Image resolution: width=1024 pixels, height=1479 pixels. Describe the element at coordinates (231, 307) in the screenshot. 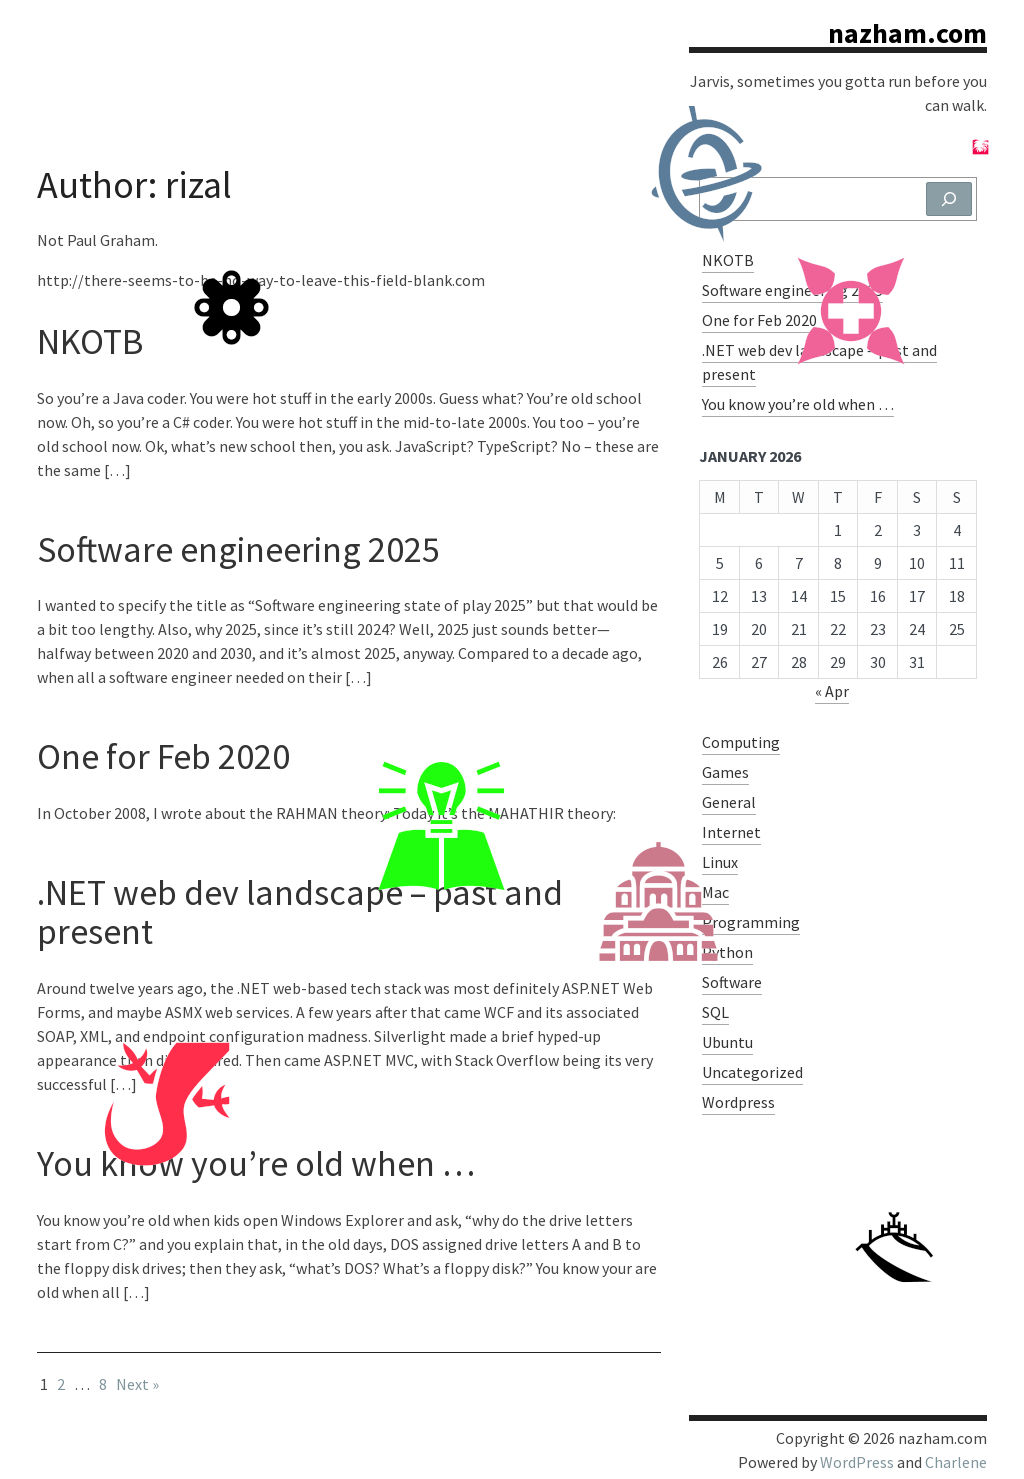

I see `decorative badge or achievement icon` at that location.